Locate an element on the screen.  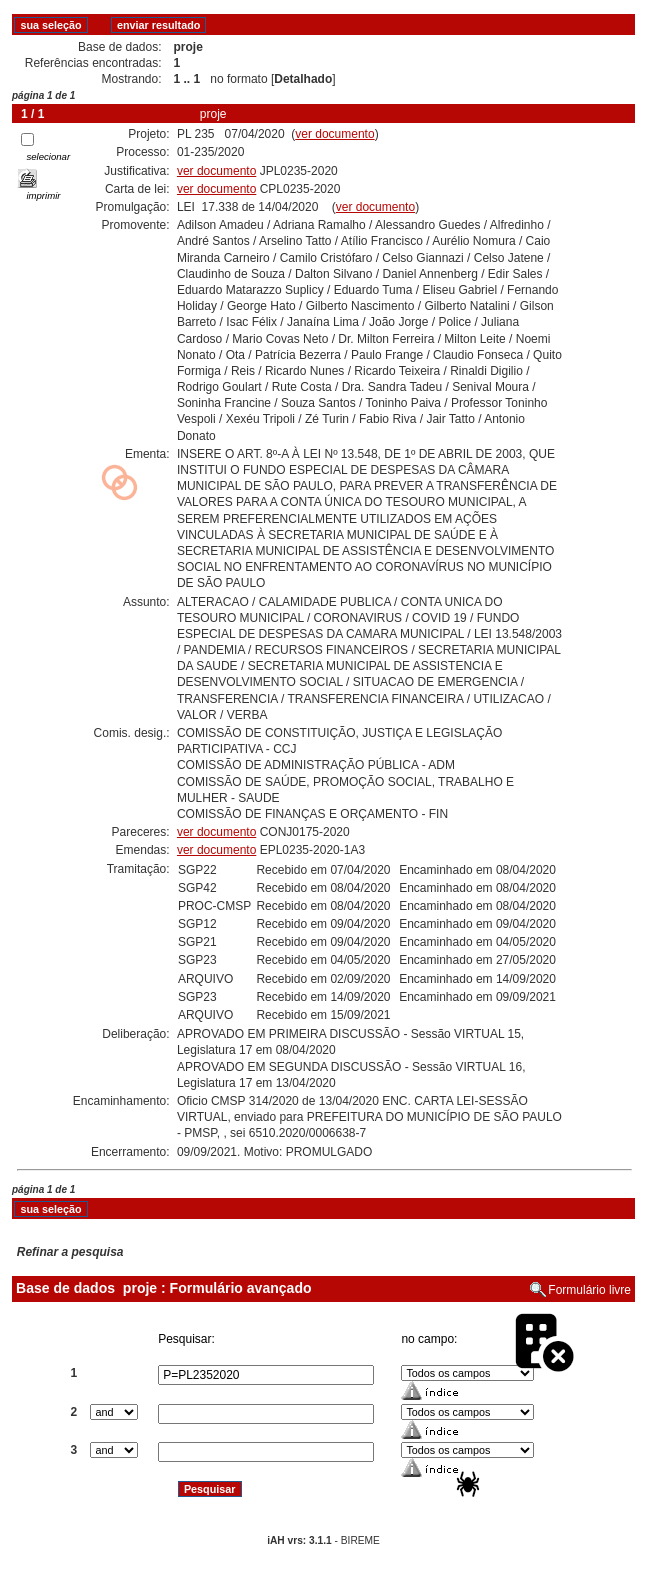
indicates bug or error in the system is located at coordinates (468, 1484).